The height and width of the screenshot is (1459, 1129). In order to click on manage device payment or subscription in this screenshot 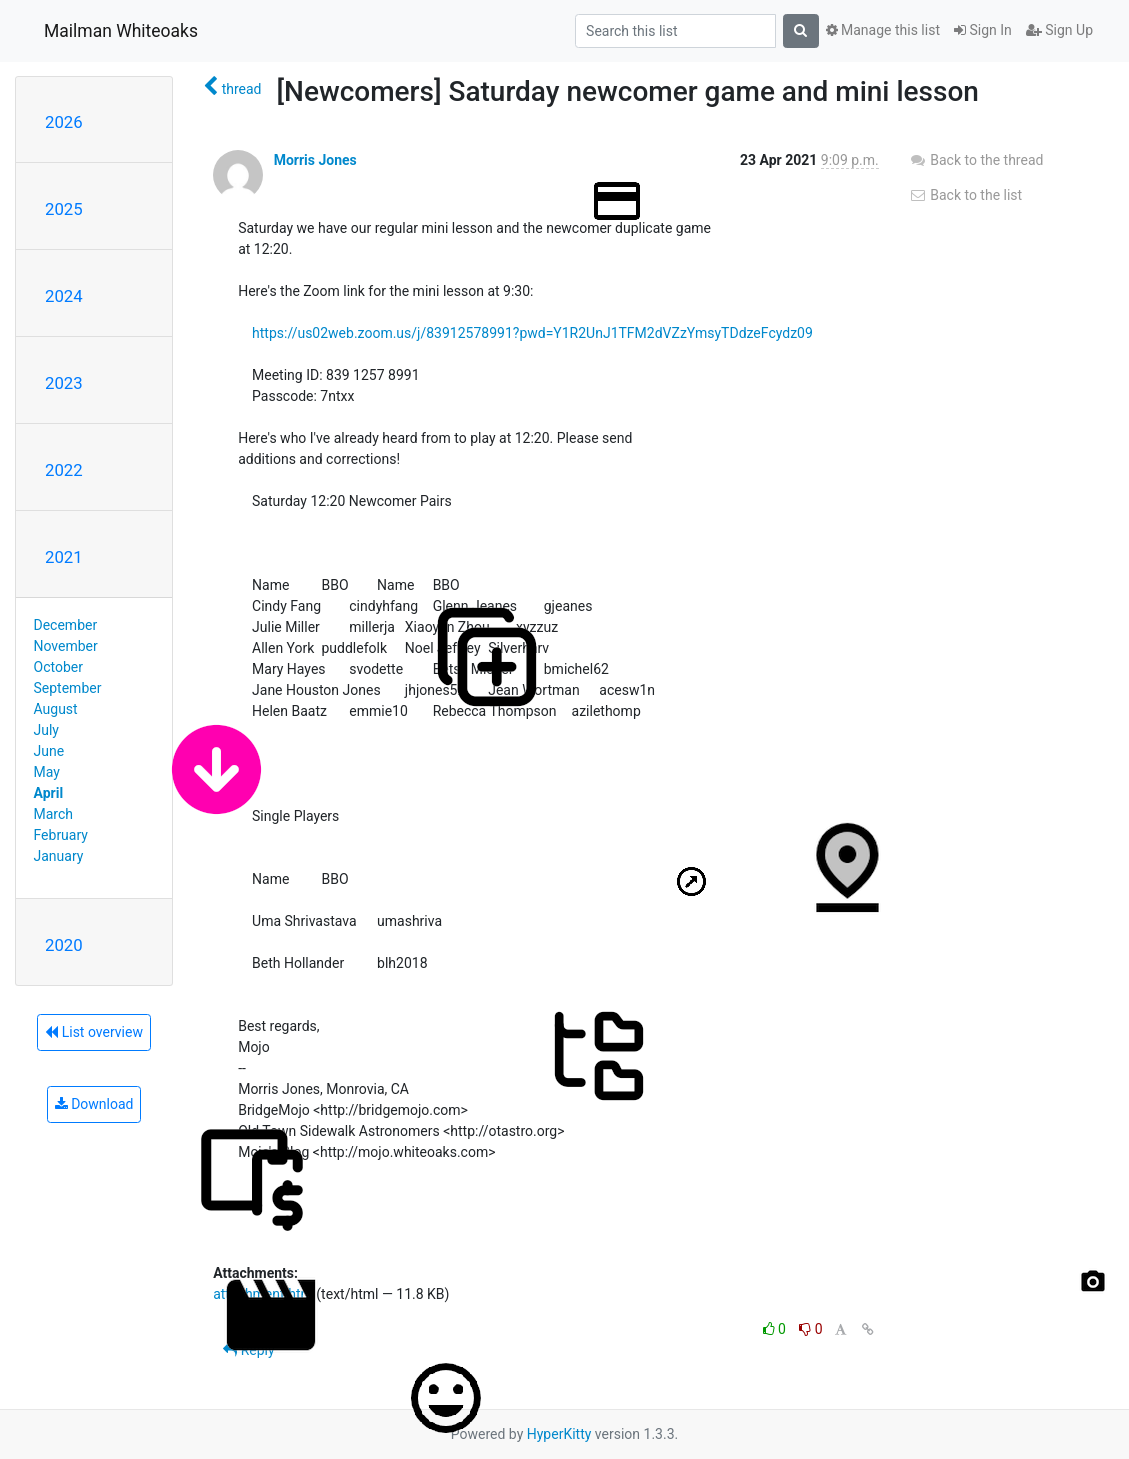, I will do `click(252, 1175)`.